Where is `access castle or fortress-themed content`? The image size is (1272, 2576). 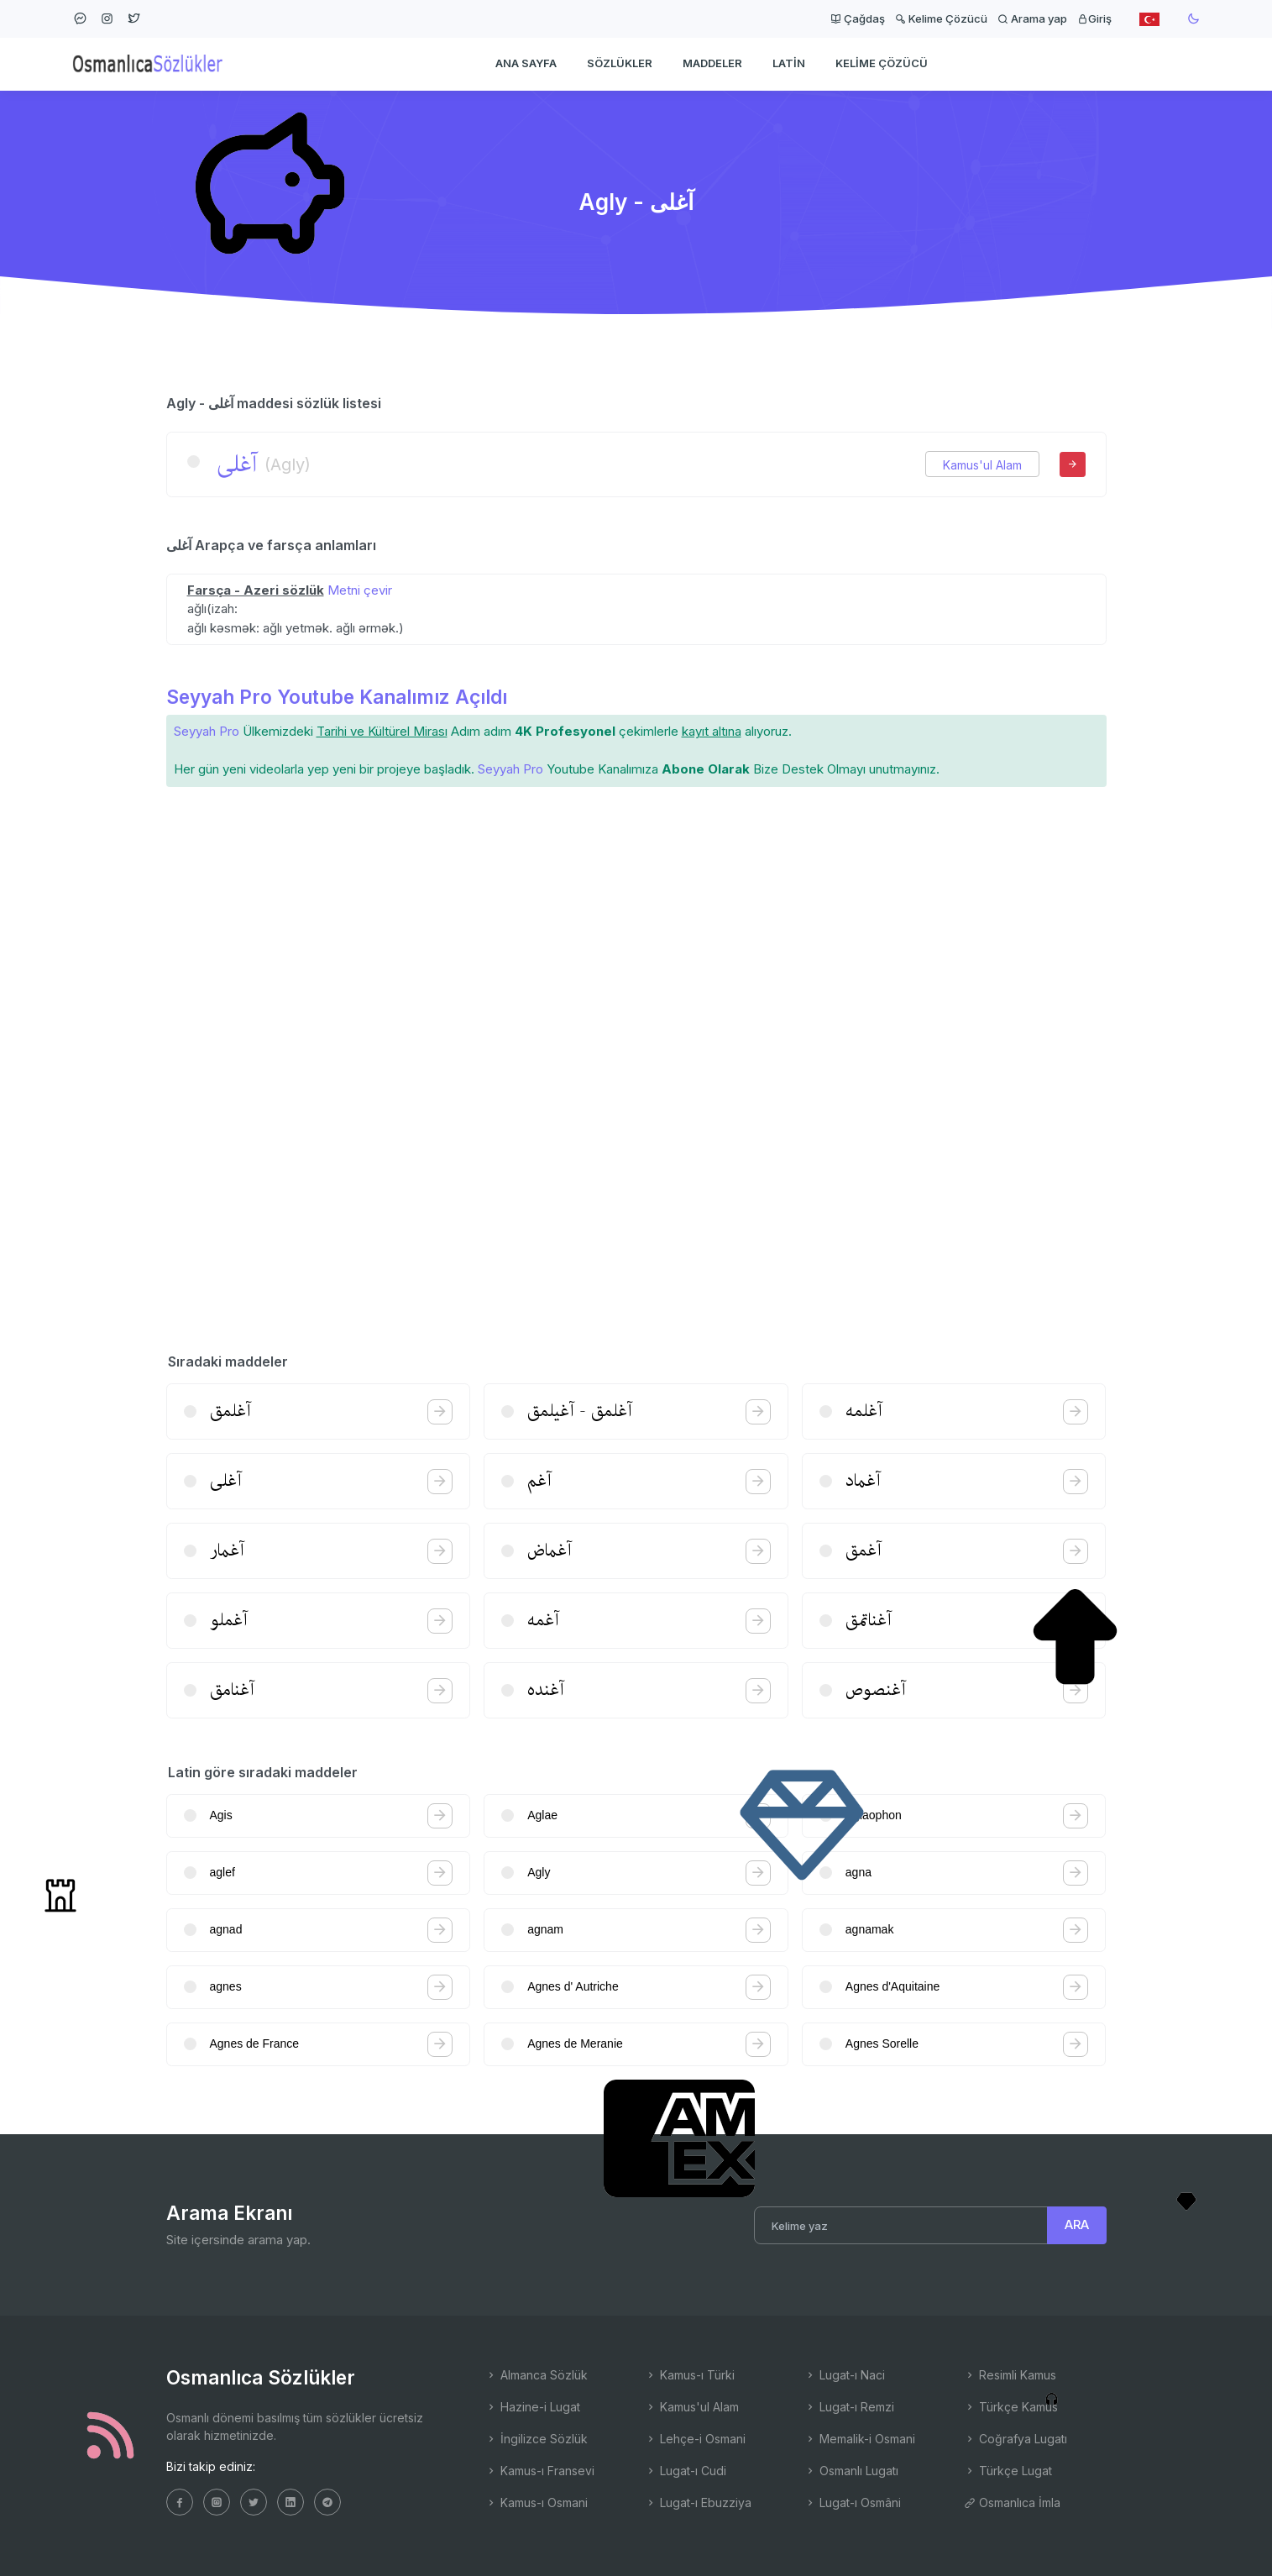 access castle or fortress-themed content is located at coordinates (60, 1895).